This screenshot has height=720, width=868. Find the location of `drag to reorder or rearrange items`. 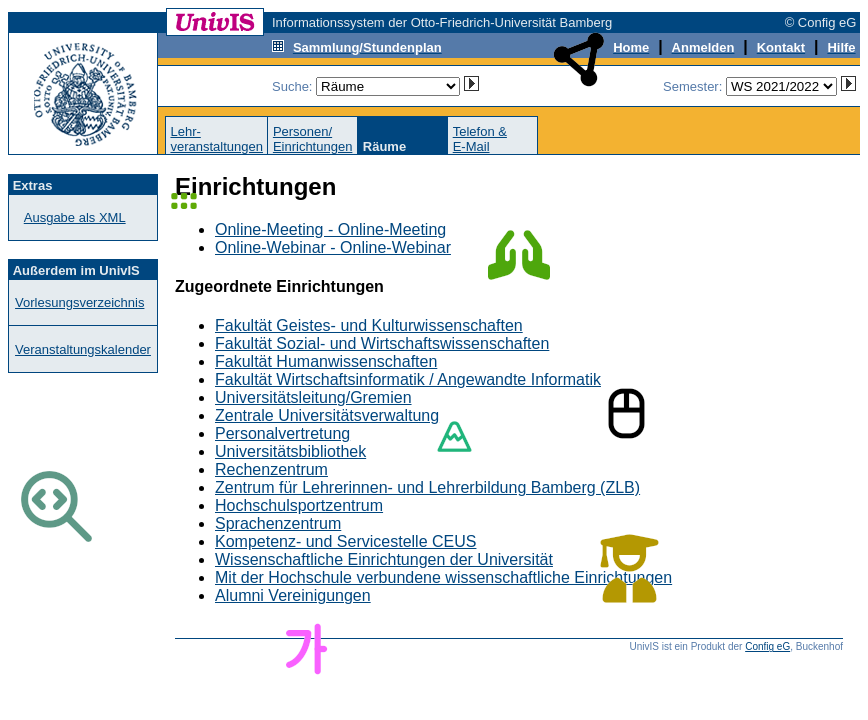

drag to reorder or rearrange items is located at coordinates (184, 201).